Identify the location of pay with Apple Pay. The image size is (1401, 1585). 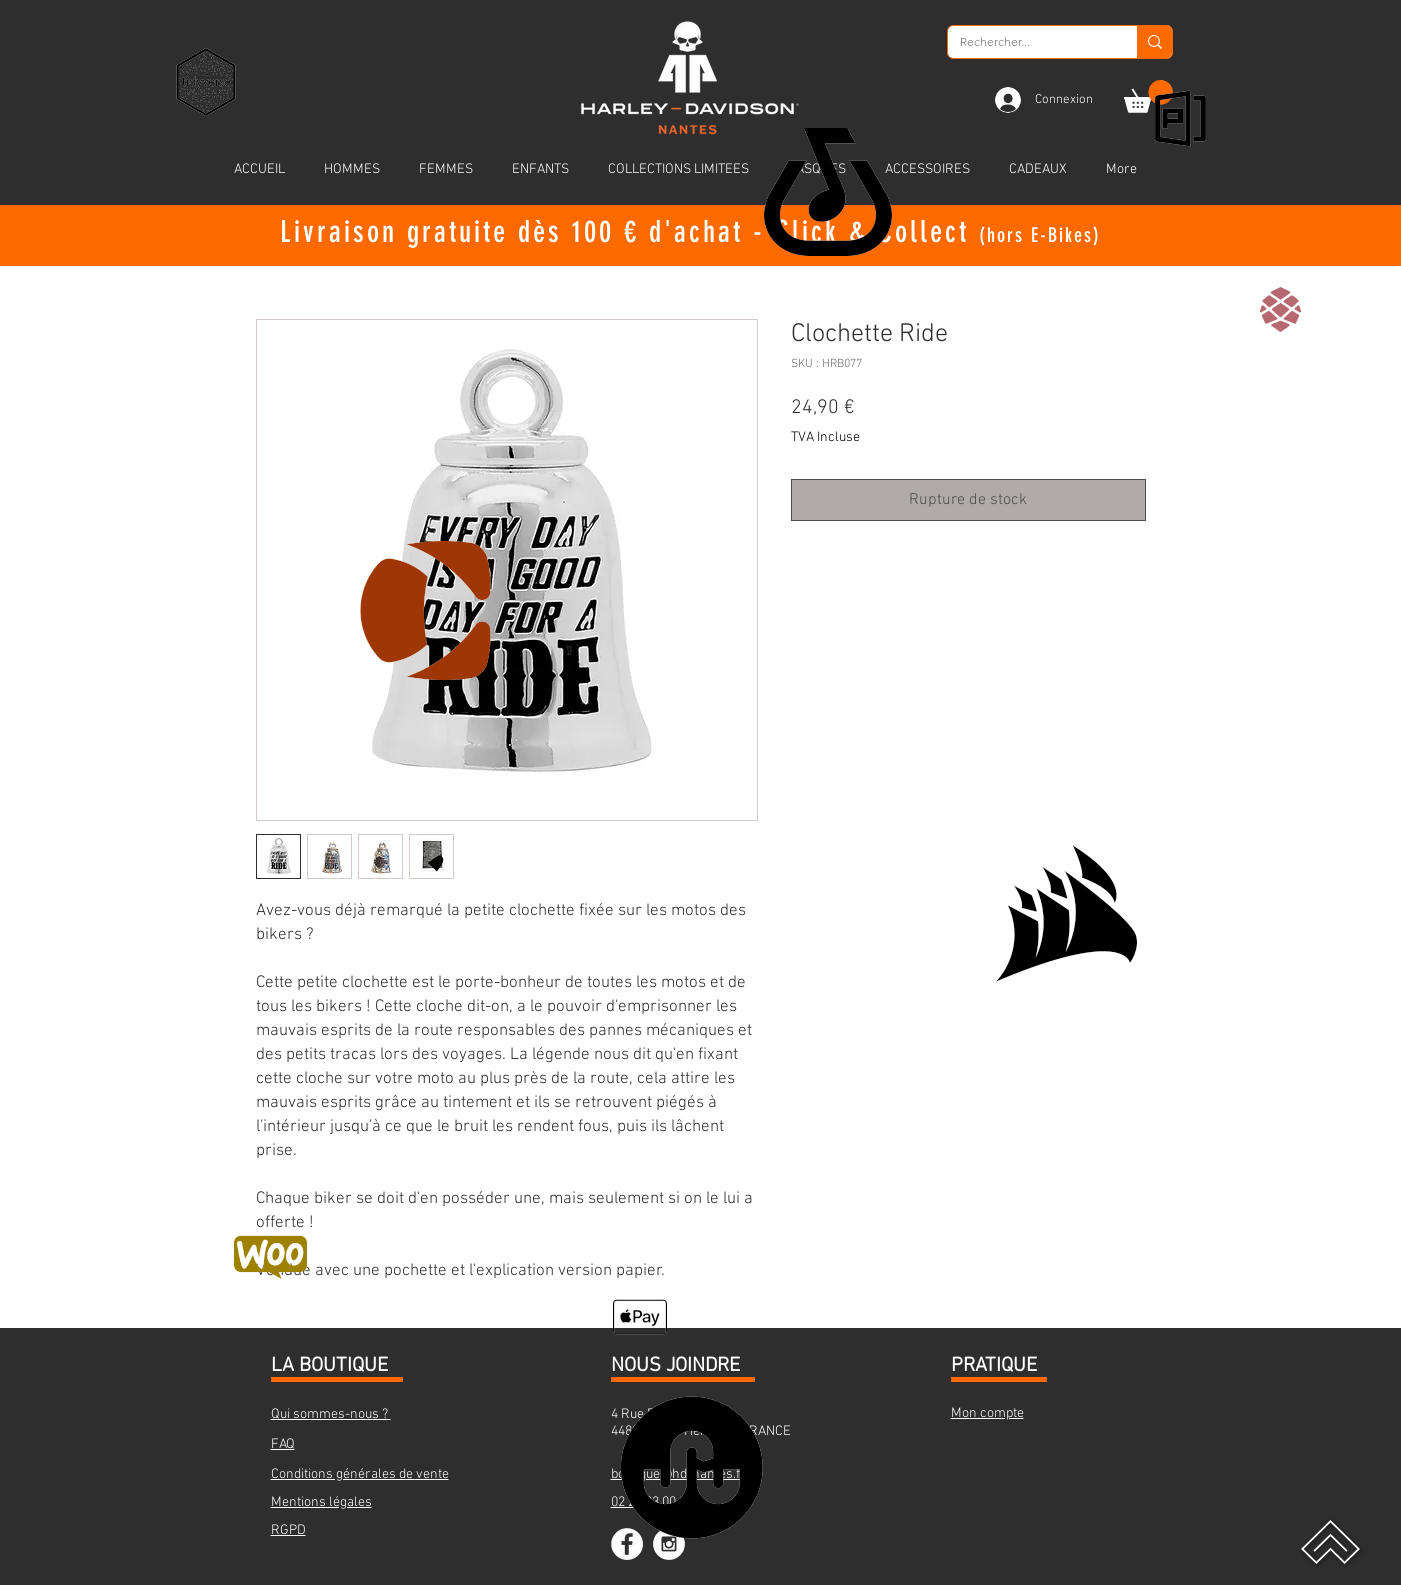
(640, 1317).